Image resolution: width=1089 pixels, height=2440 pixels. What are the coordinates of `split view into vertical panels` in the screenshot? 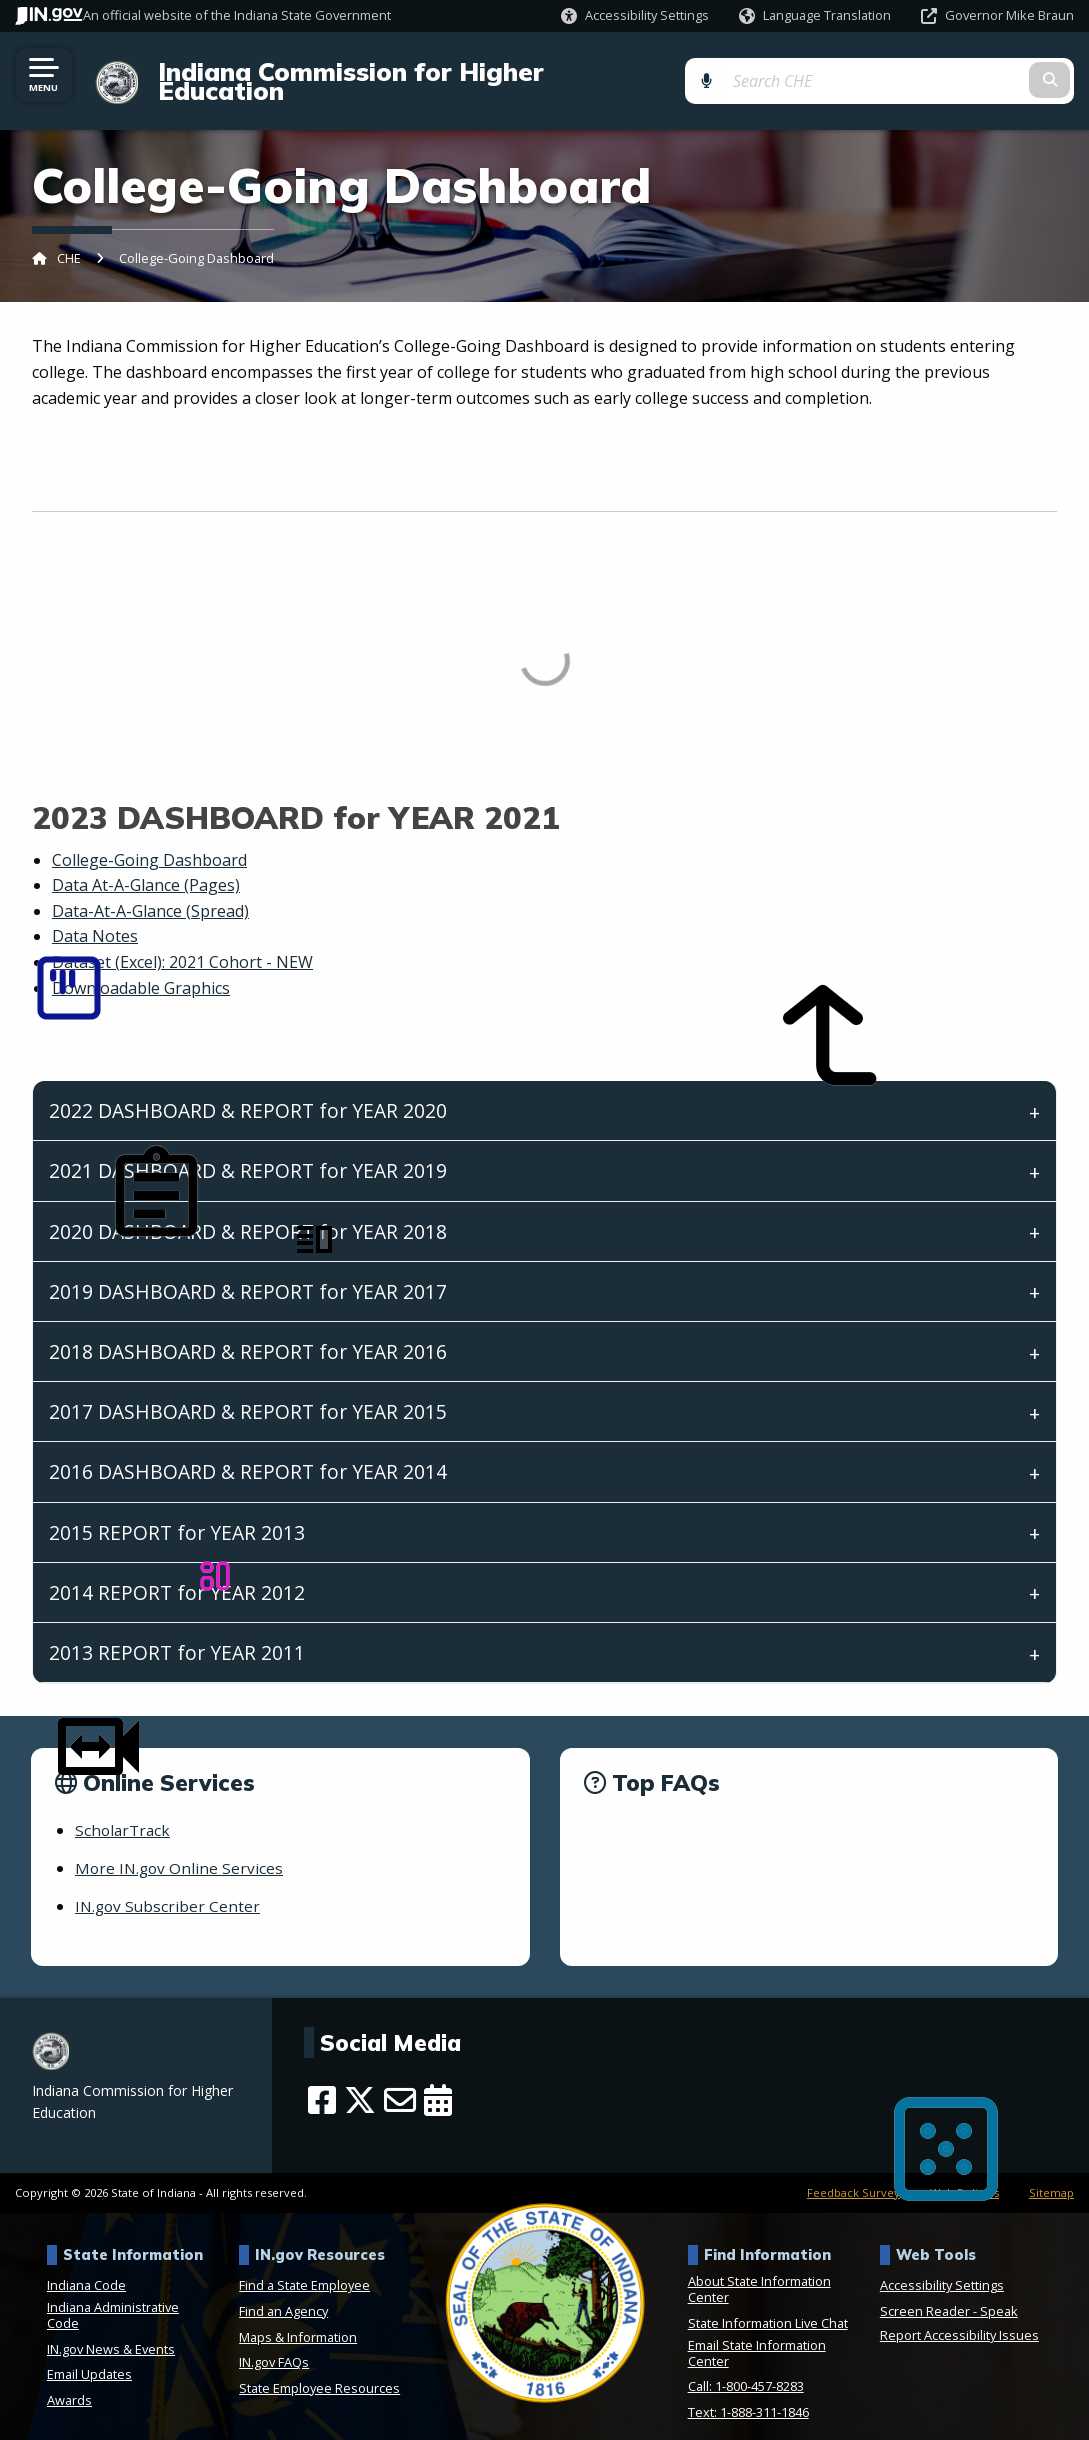 It's located at (314, 1239).